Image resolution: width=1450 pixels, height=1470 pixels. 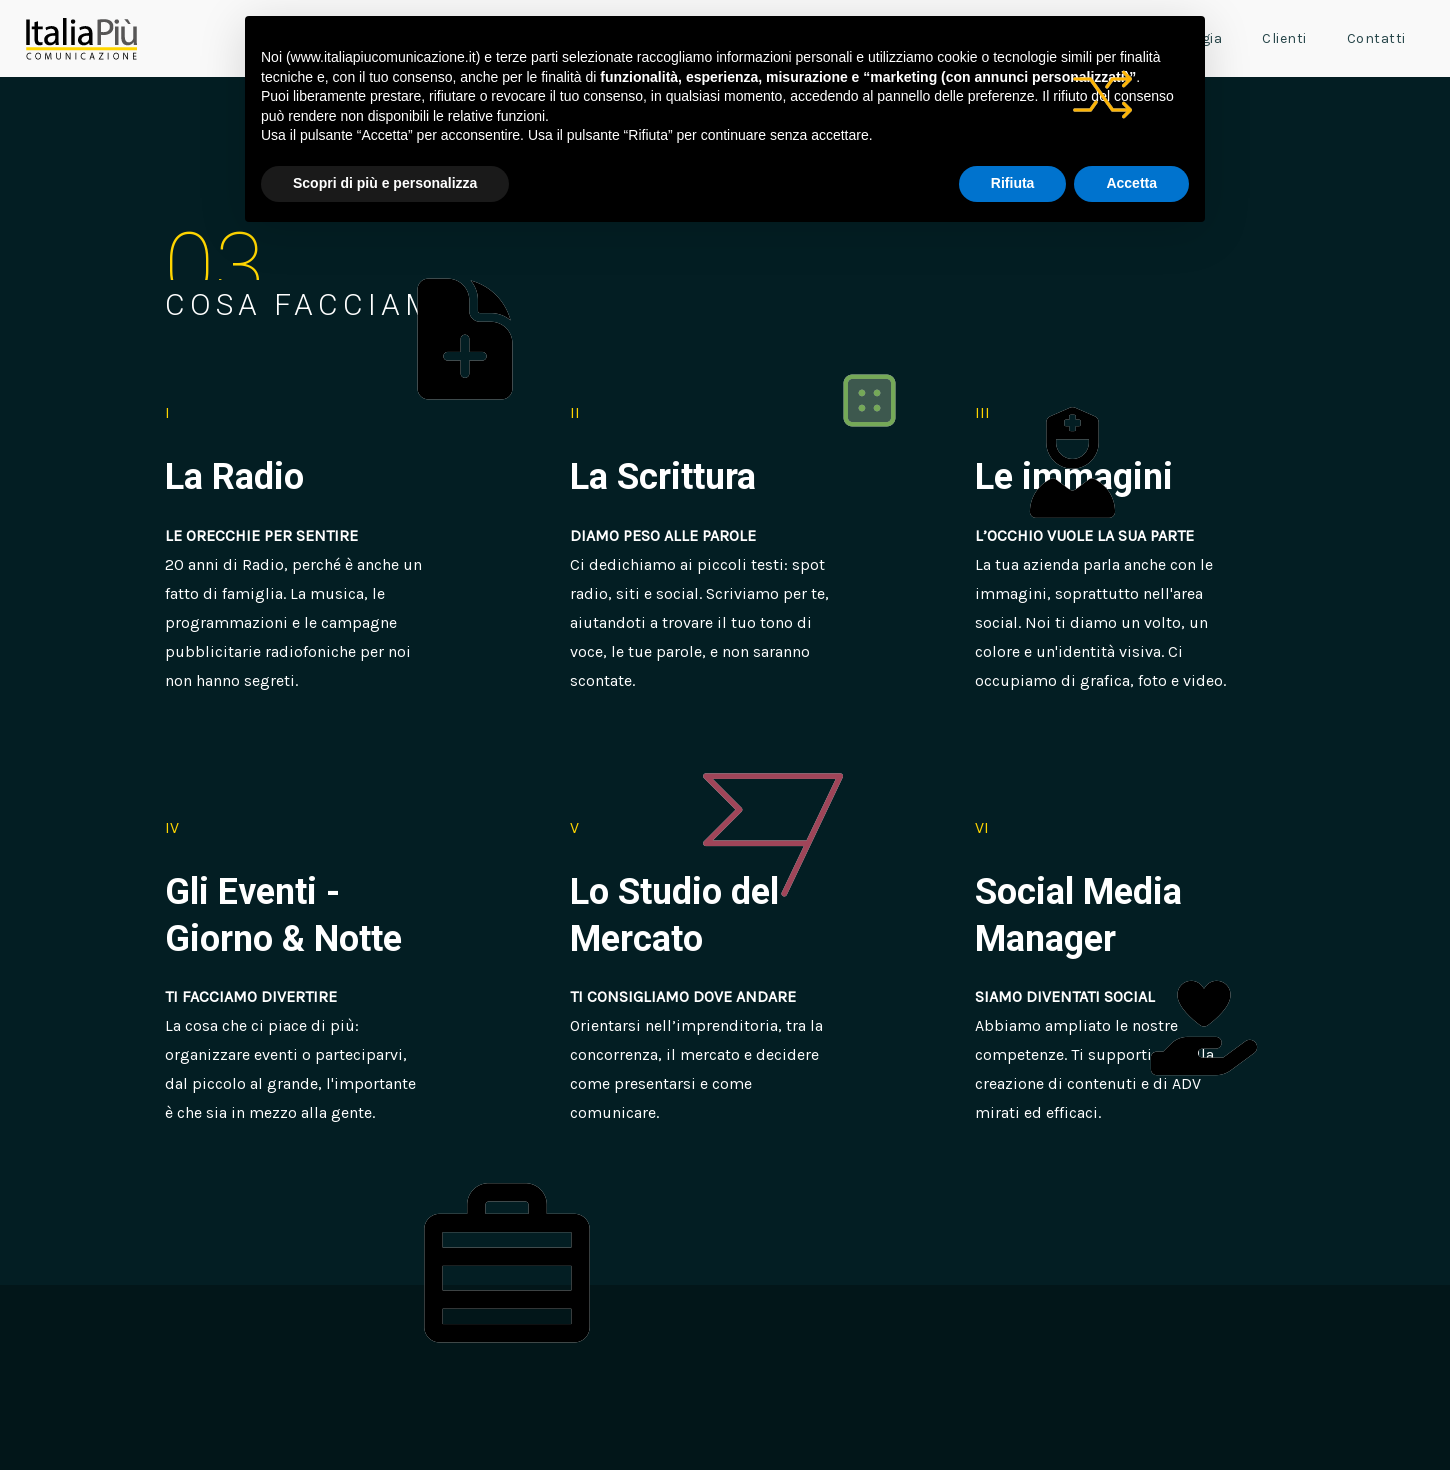 I want to click on flag or bookmark an item, so click(x=767, y=826).